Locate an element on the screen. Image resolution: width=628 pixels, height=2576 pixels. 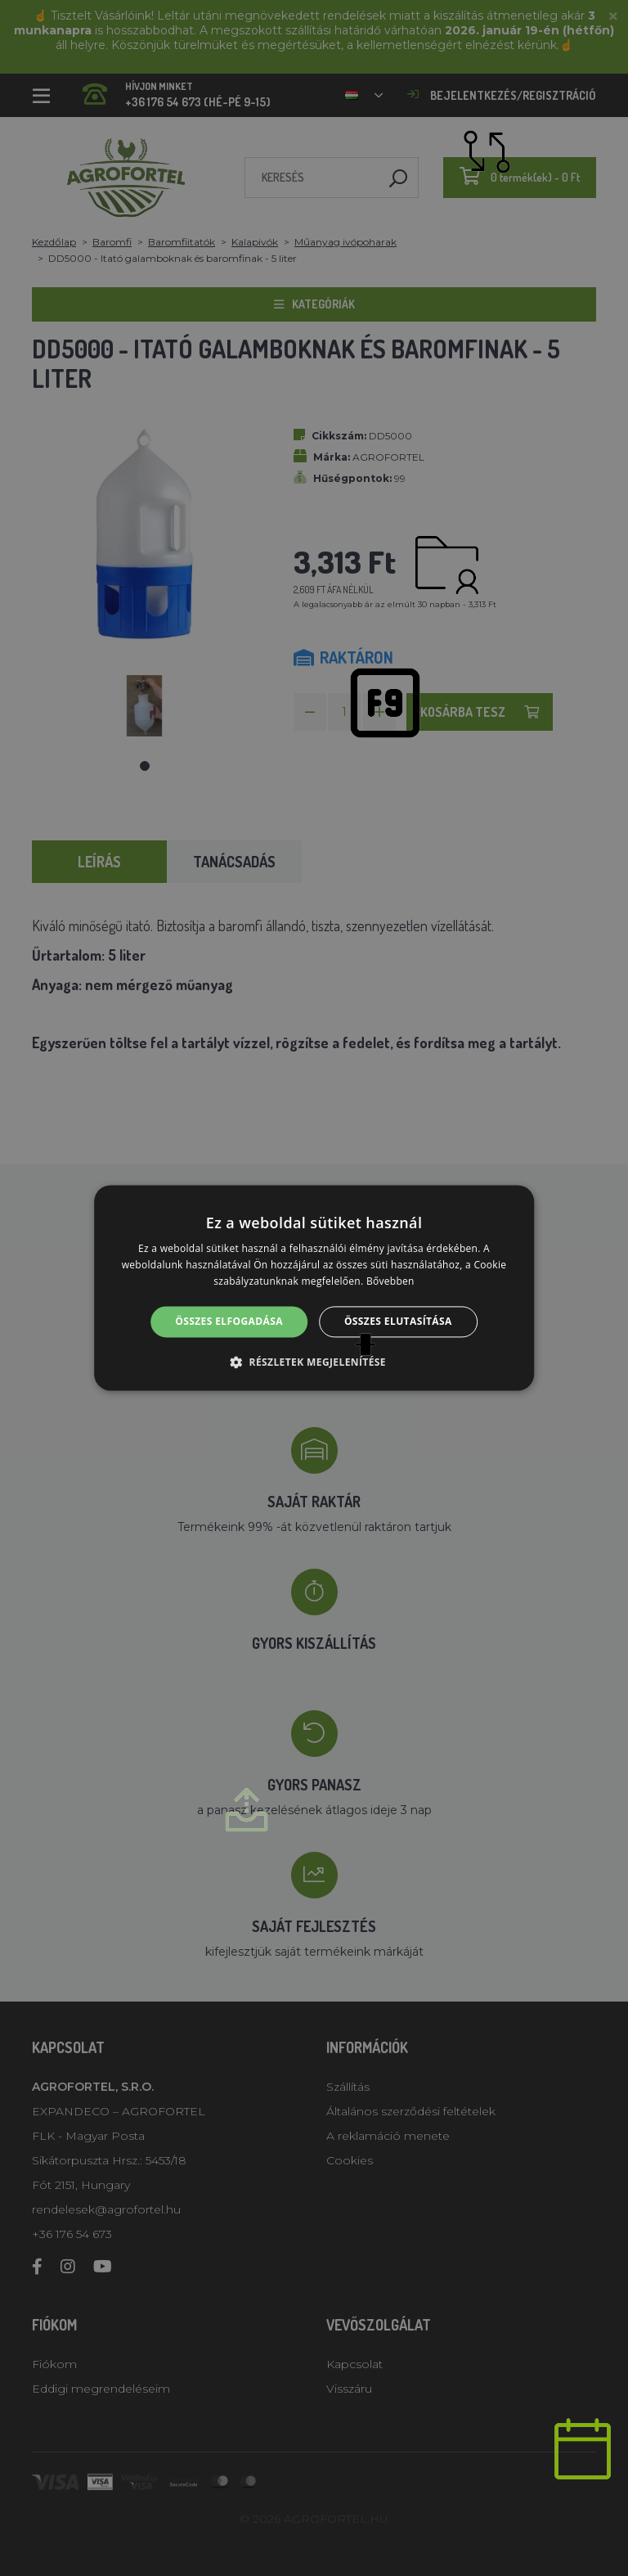
apply stashed changes to your working branch is located at coordinates (248, 1808).